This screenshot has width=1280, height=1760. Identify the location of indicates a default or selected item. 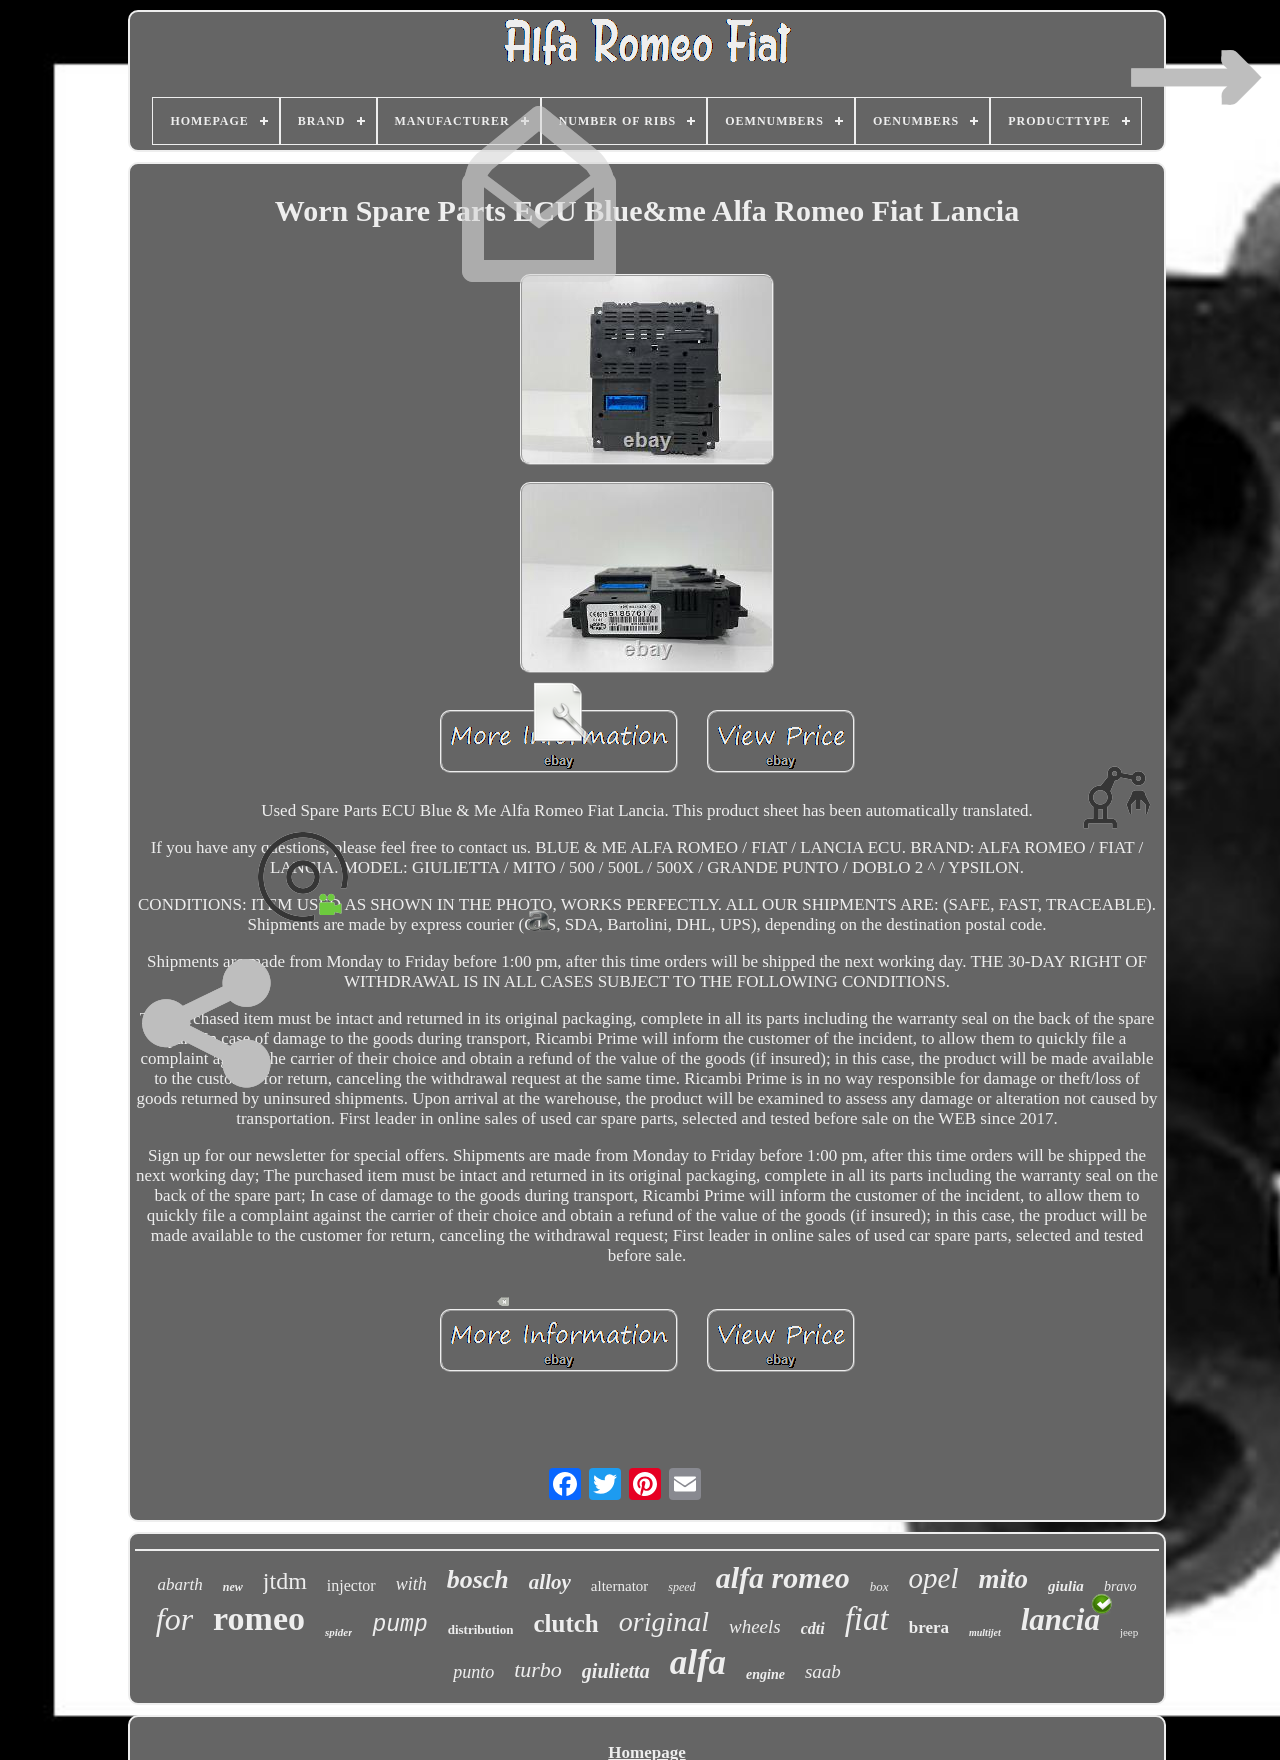
(1102, 1604).